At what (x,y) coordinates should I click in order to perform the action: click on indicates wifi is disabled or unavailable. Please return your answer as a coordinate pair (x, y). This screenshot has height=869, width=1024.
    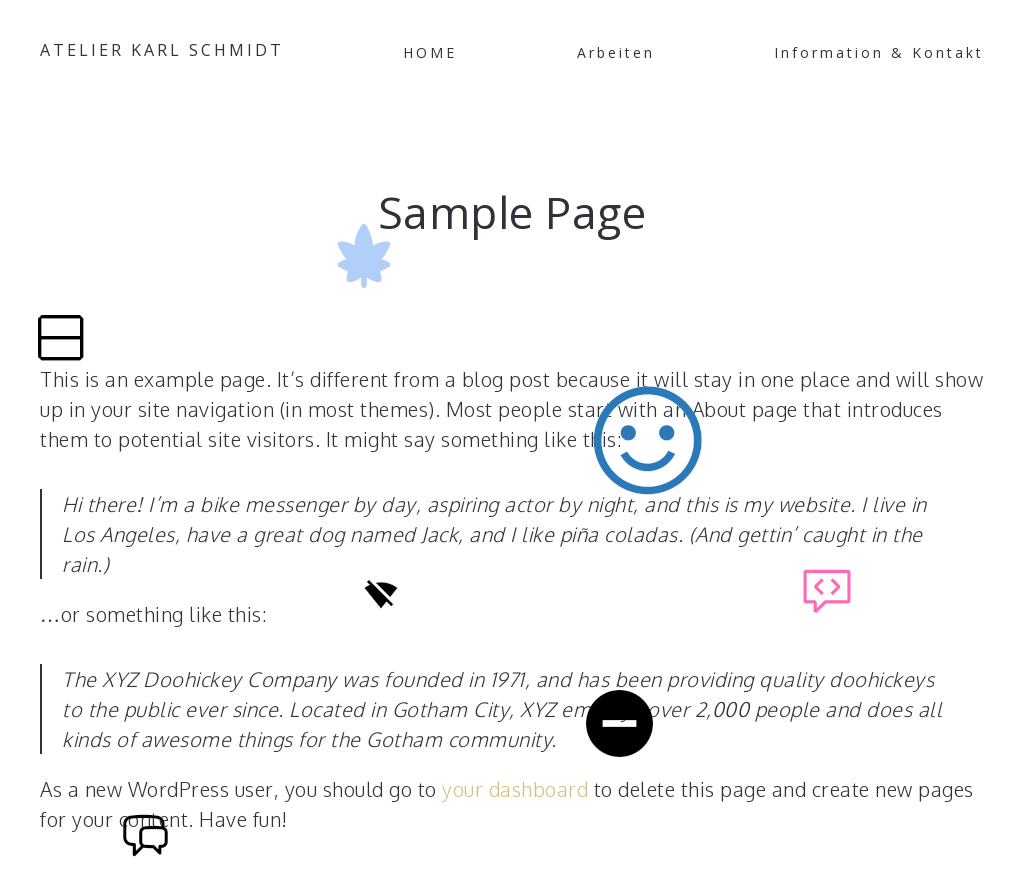
    Looking at the image, I should click on (381, 595).